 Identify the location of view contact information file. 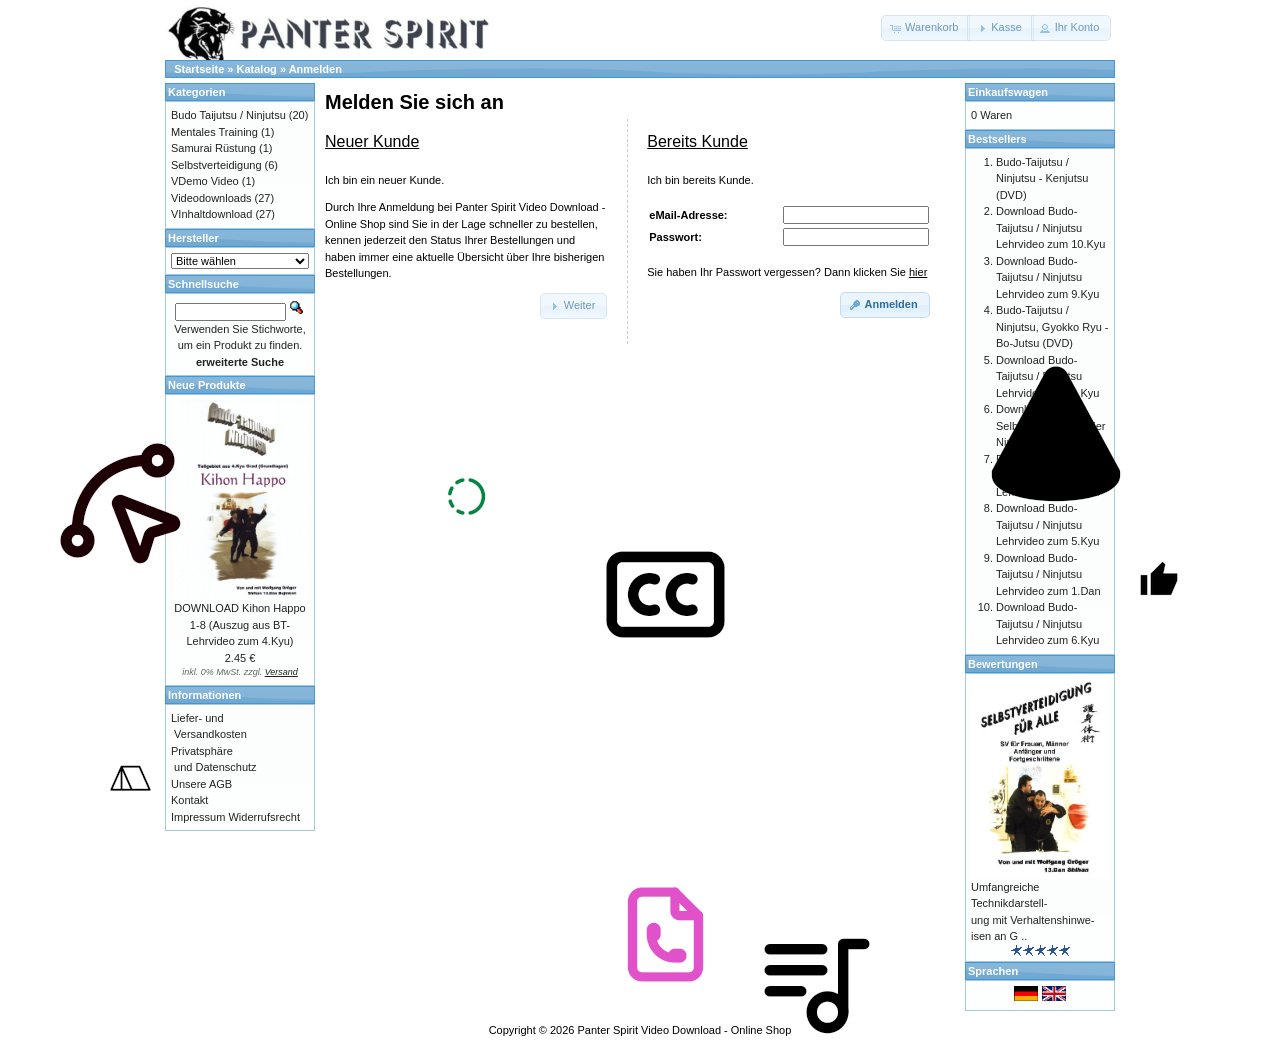
(665, 934).